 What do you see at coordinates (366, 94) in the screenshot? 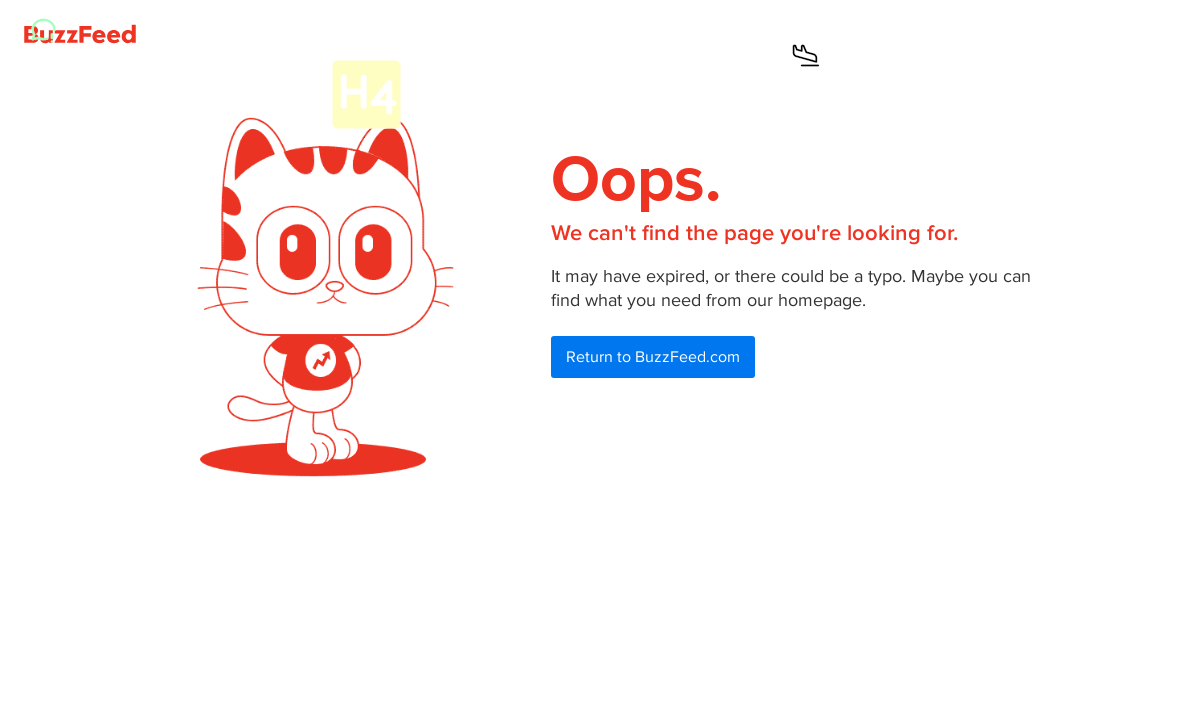
I see `format text as heading level 4` at bounding box center [366, 94].